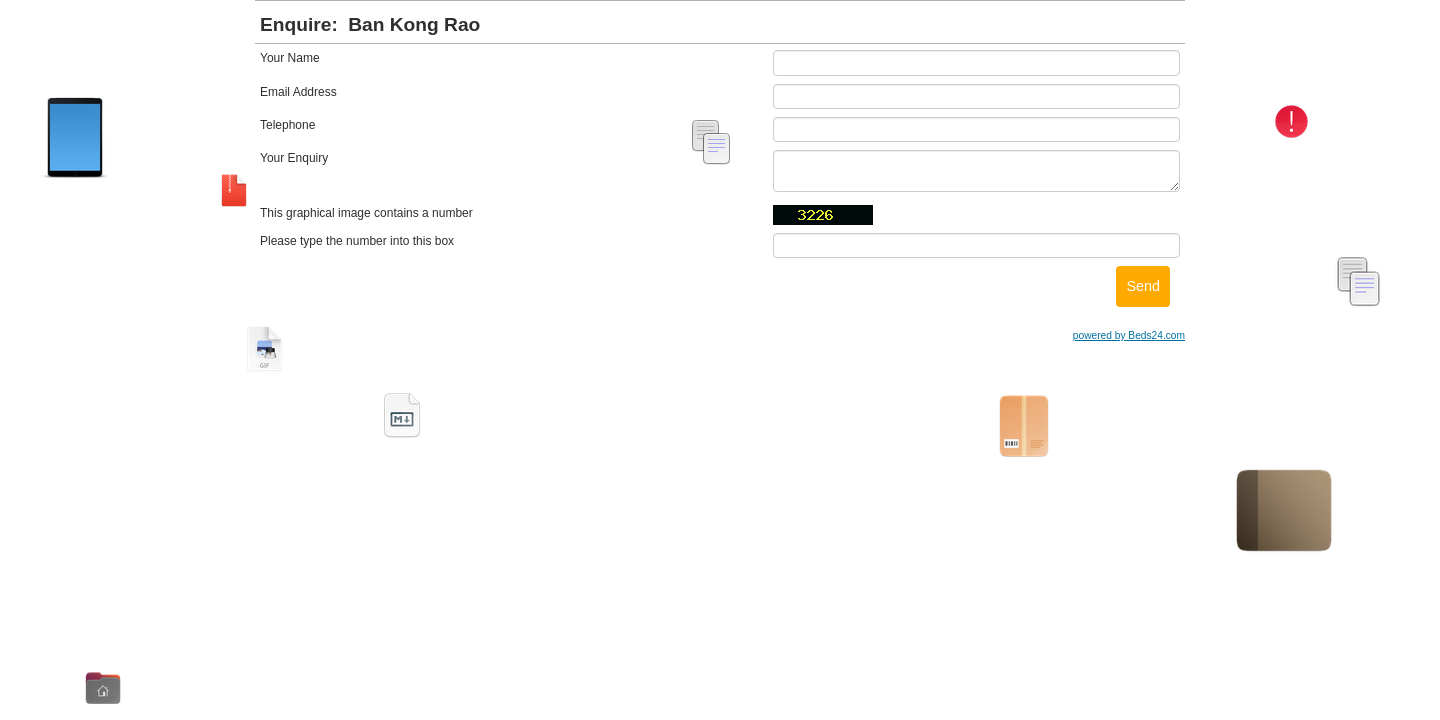 The image size is (1440, 720). What do you see at coordinates (75, 138) in the screenshot?
I see `iPad Air device icon for system identification` at bounding box center [75, 138].